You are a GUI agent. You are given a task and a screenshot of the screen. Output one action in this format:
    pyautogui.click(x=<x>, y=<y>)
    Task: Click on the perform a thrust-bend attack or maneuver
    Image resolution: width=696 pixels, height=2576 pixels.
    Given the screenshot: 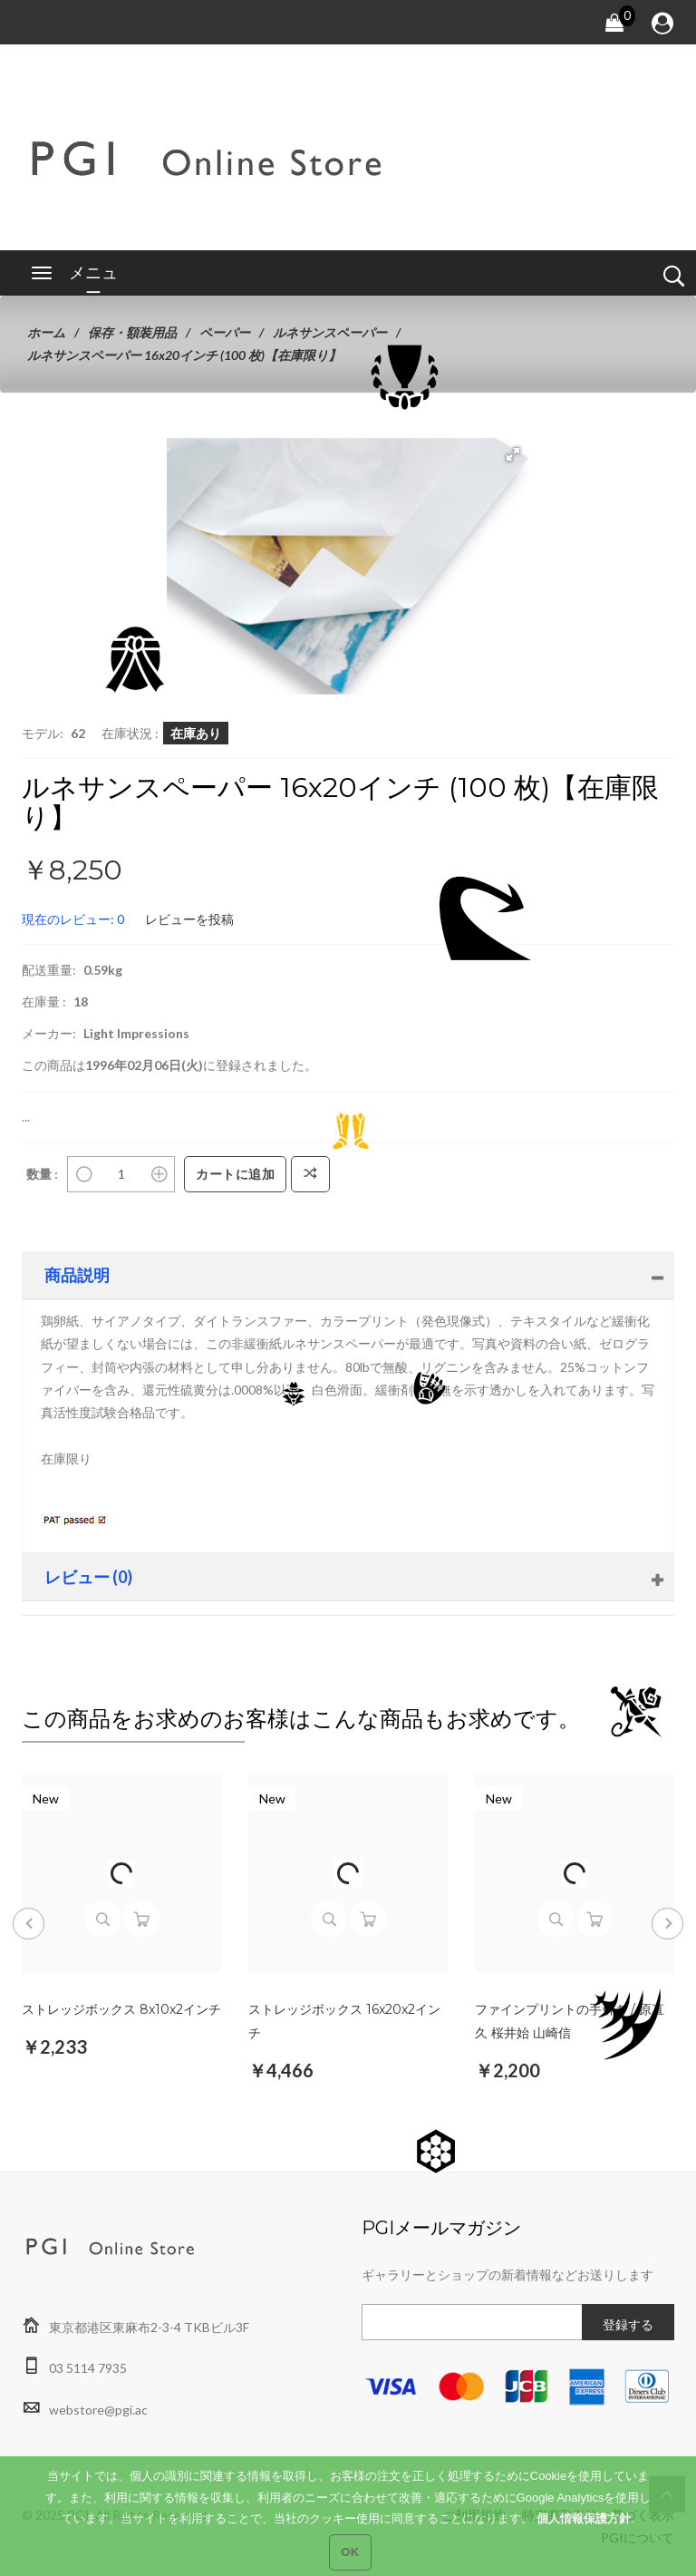 What is the action you would take?
    pyautogui.click(x=485, y=915)
    